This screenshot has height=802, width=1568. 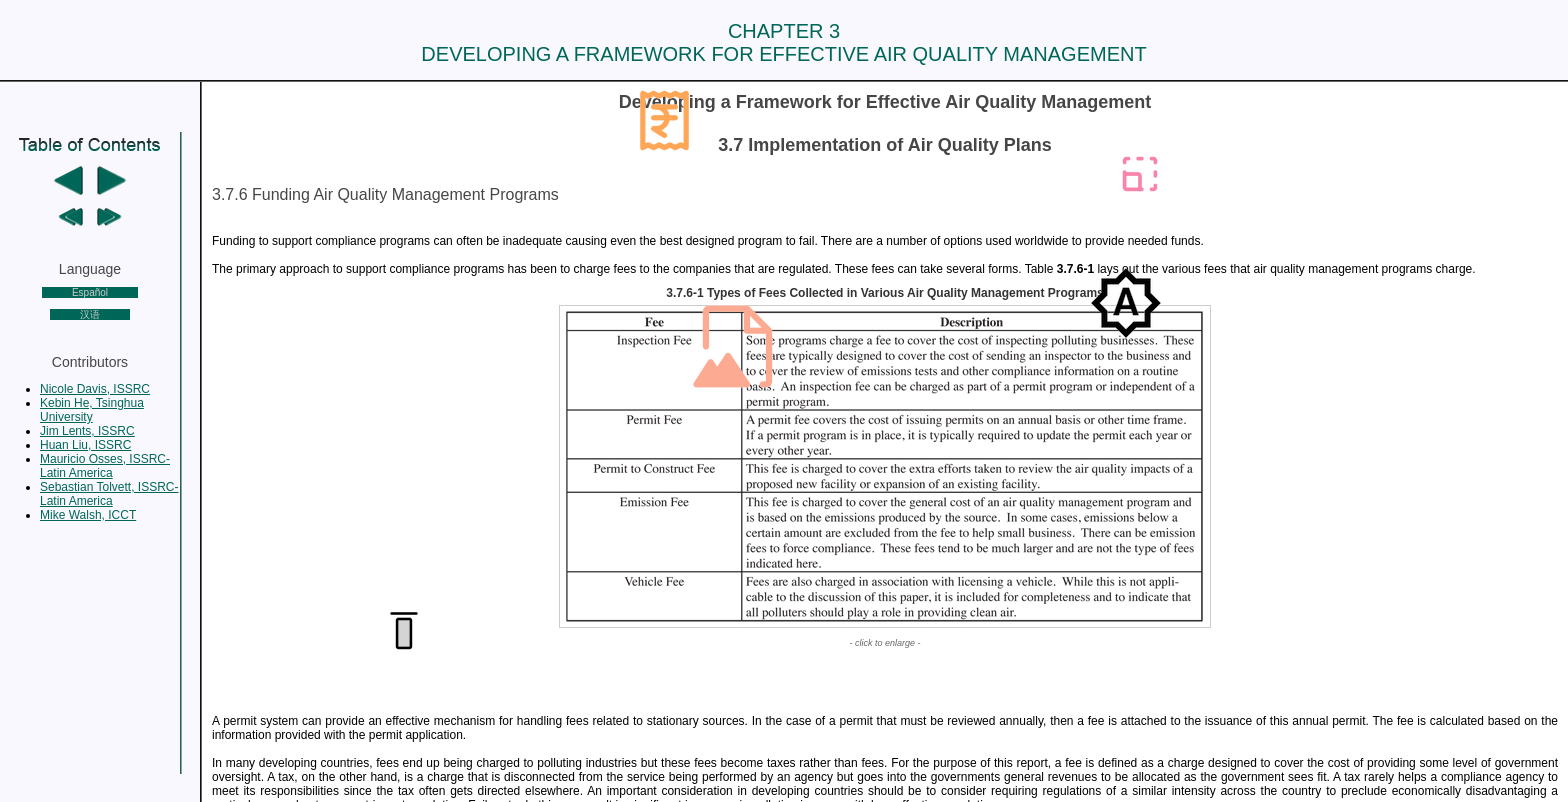 What do you see at coordinates (737, 346) in the screenshot?
I see `view image file` at bounding box center [737, 346].